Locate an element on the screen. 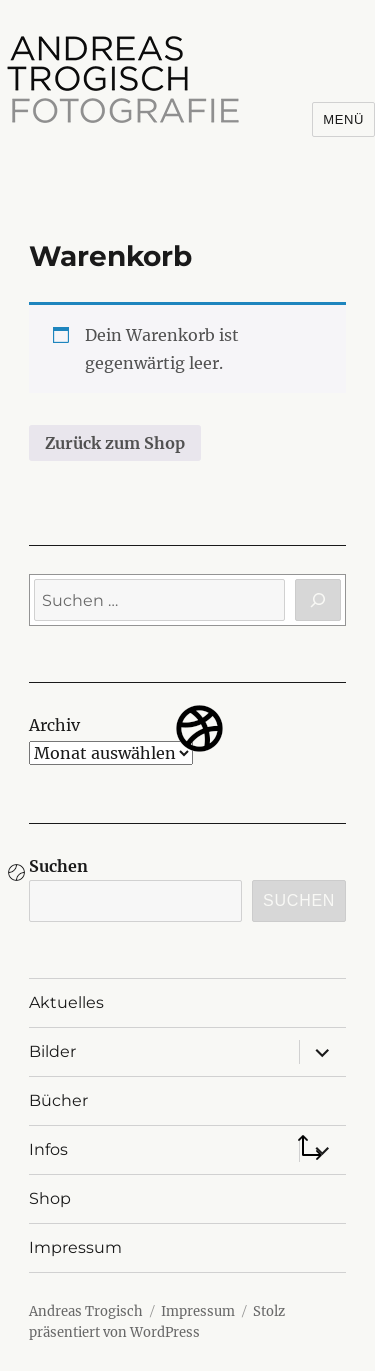  access tennis or sports-related content is located at coordinates (16, 872).